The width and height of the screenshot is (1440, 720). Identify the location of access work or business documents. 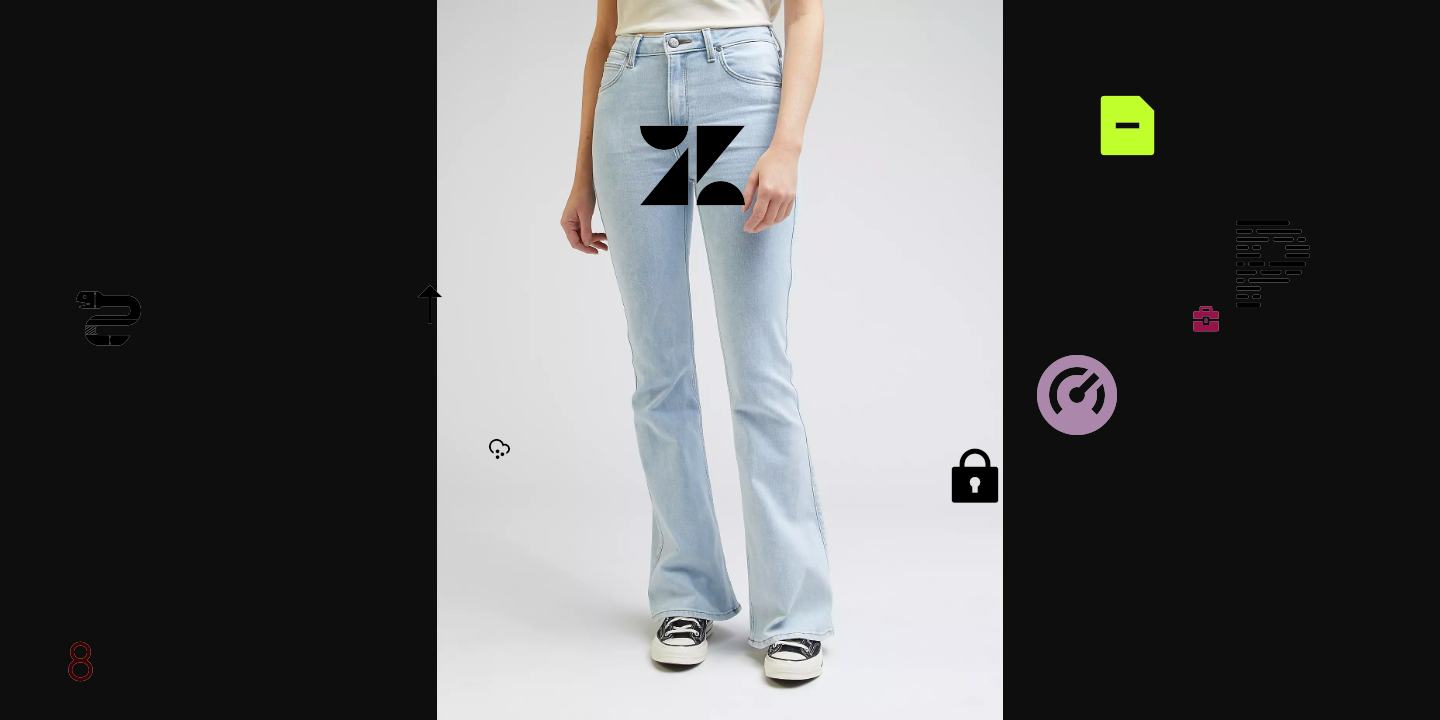
(1206, 320).